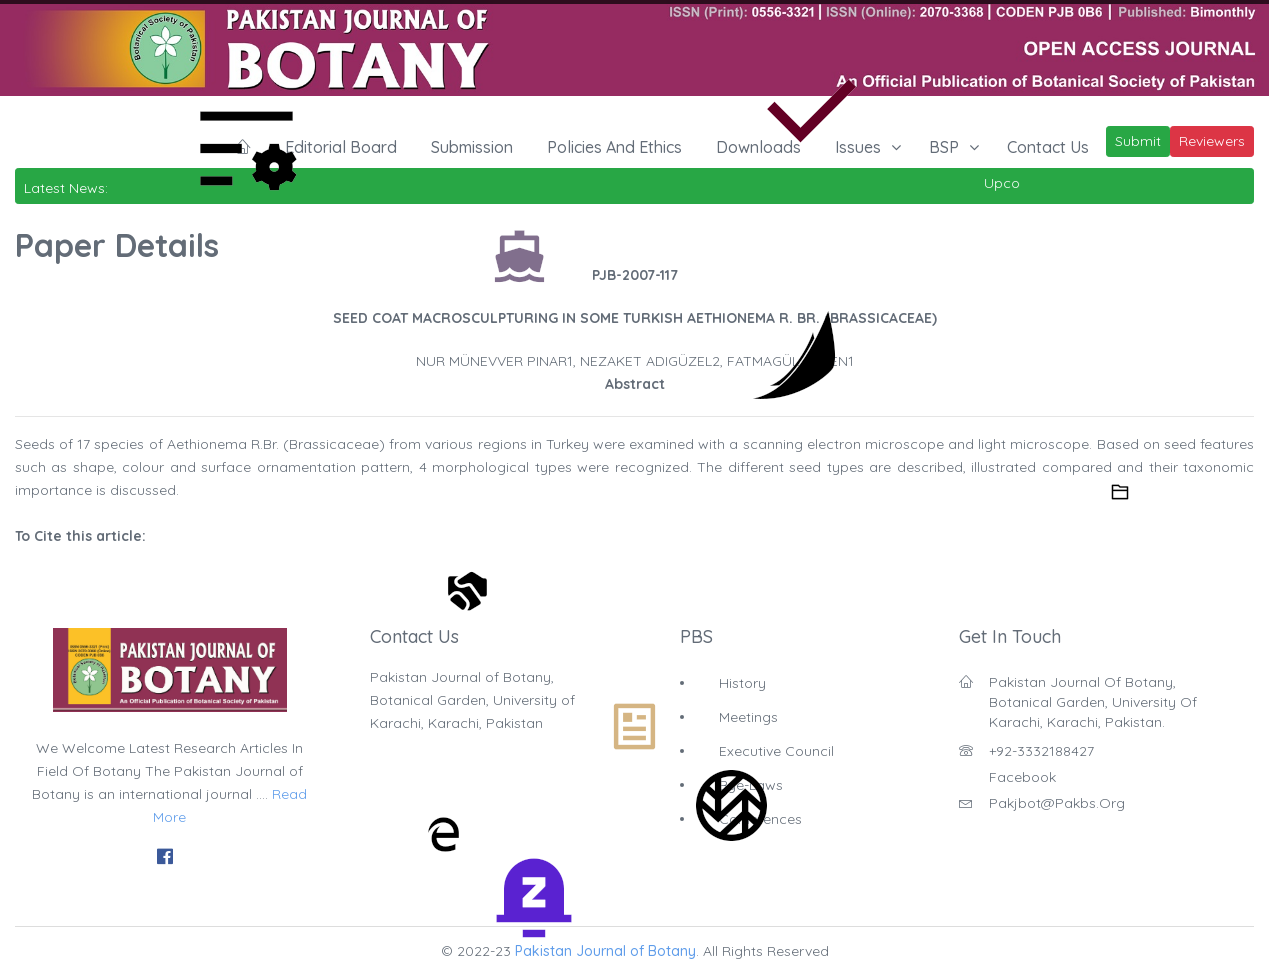 This screenshot has width=1269, height=976. I want to click on snooze notifications temporarily, so click(534, 896).